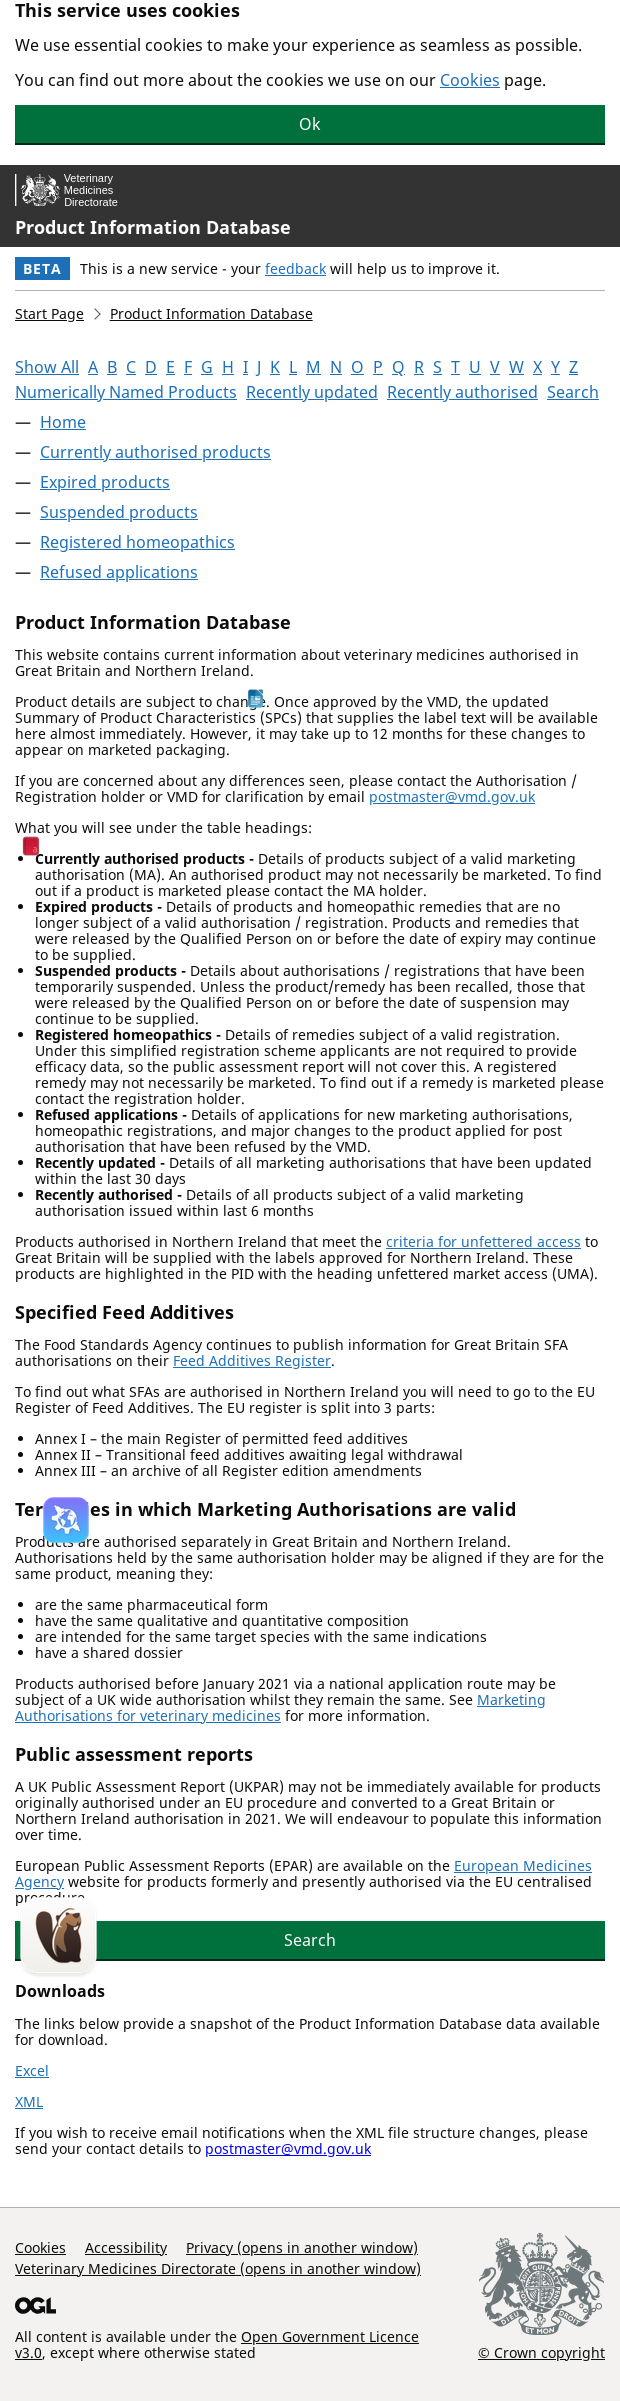  What do you see at coordinates (255, 698) in the screenshot?
I see `open LibreOffice Writer application` at bounding box center [255, 698].